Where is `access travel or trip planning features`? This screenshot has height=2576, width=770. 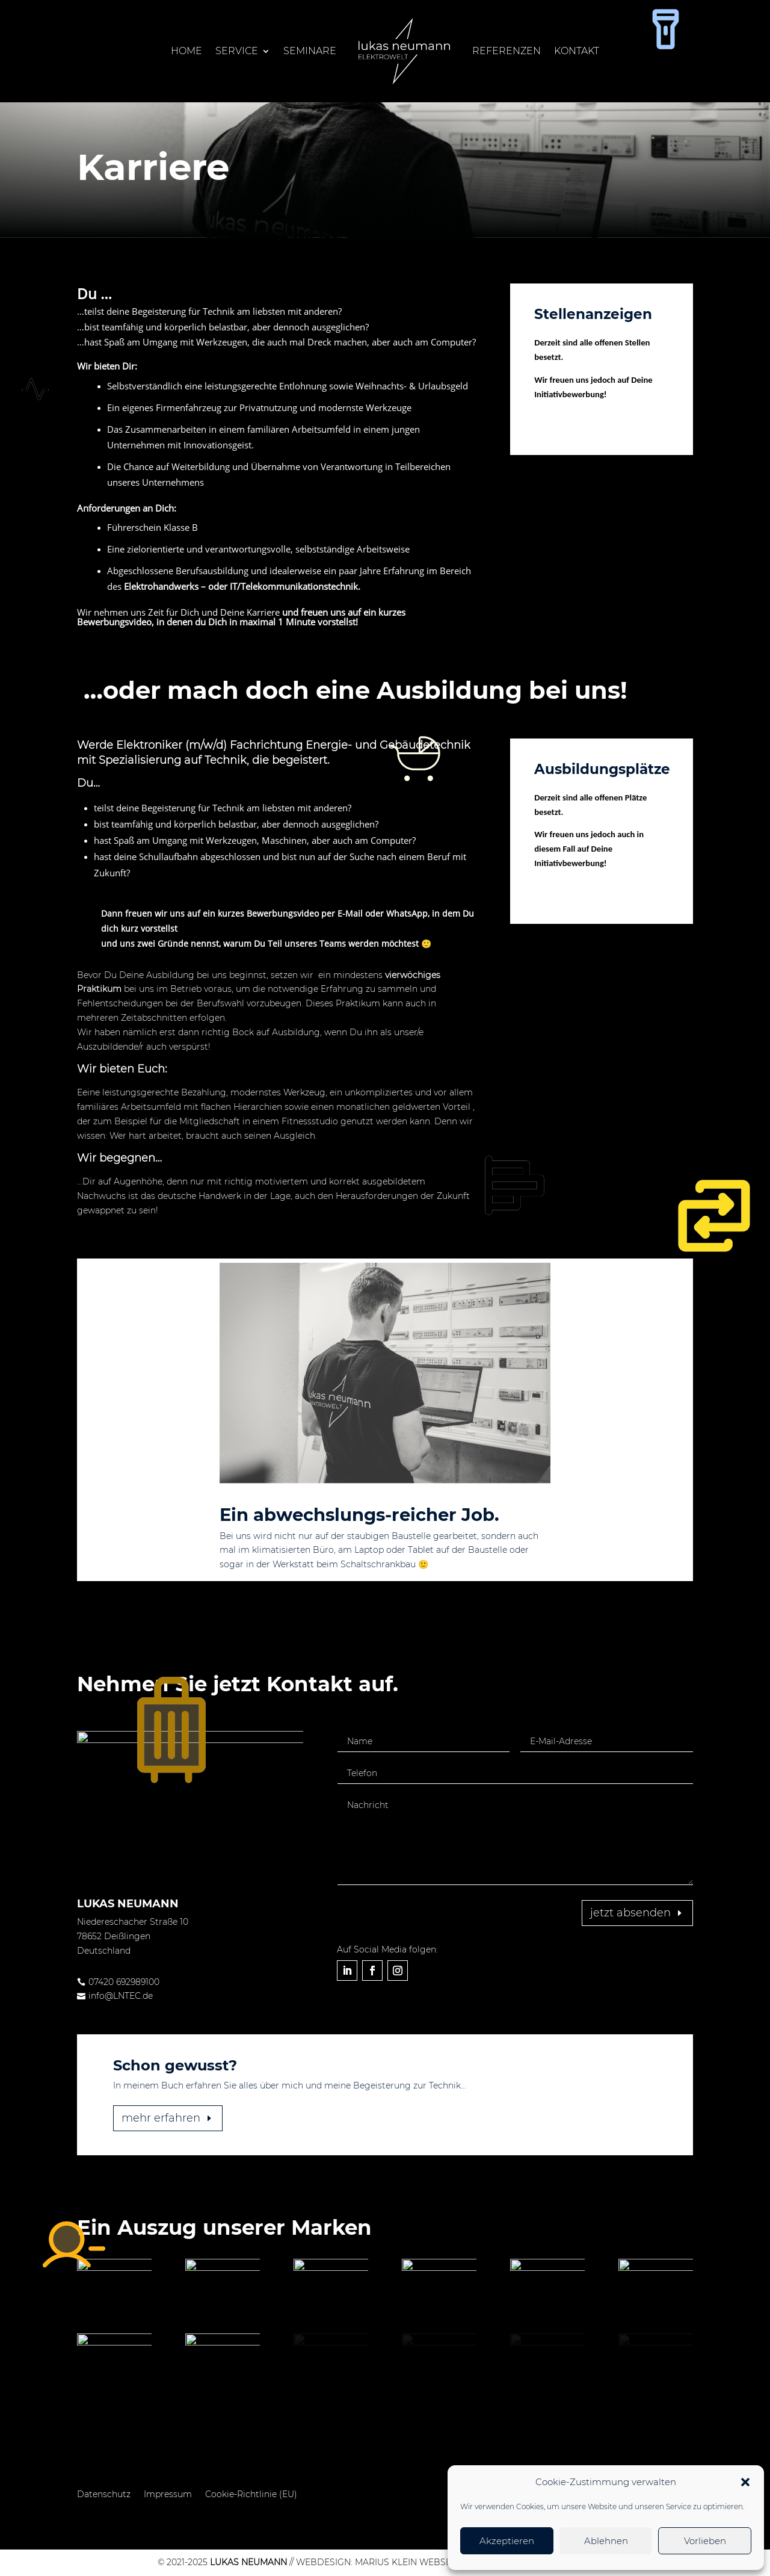 access travel or trip planning features is located at coordinates (171, 1732).